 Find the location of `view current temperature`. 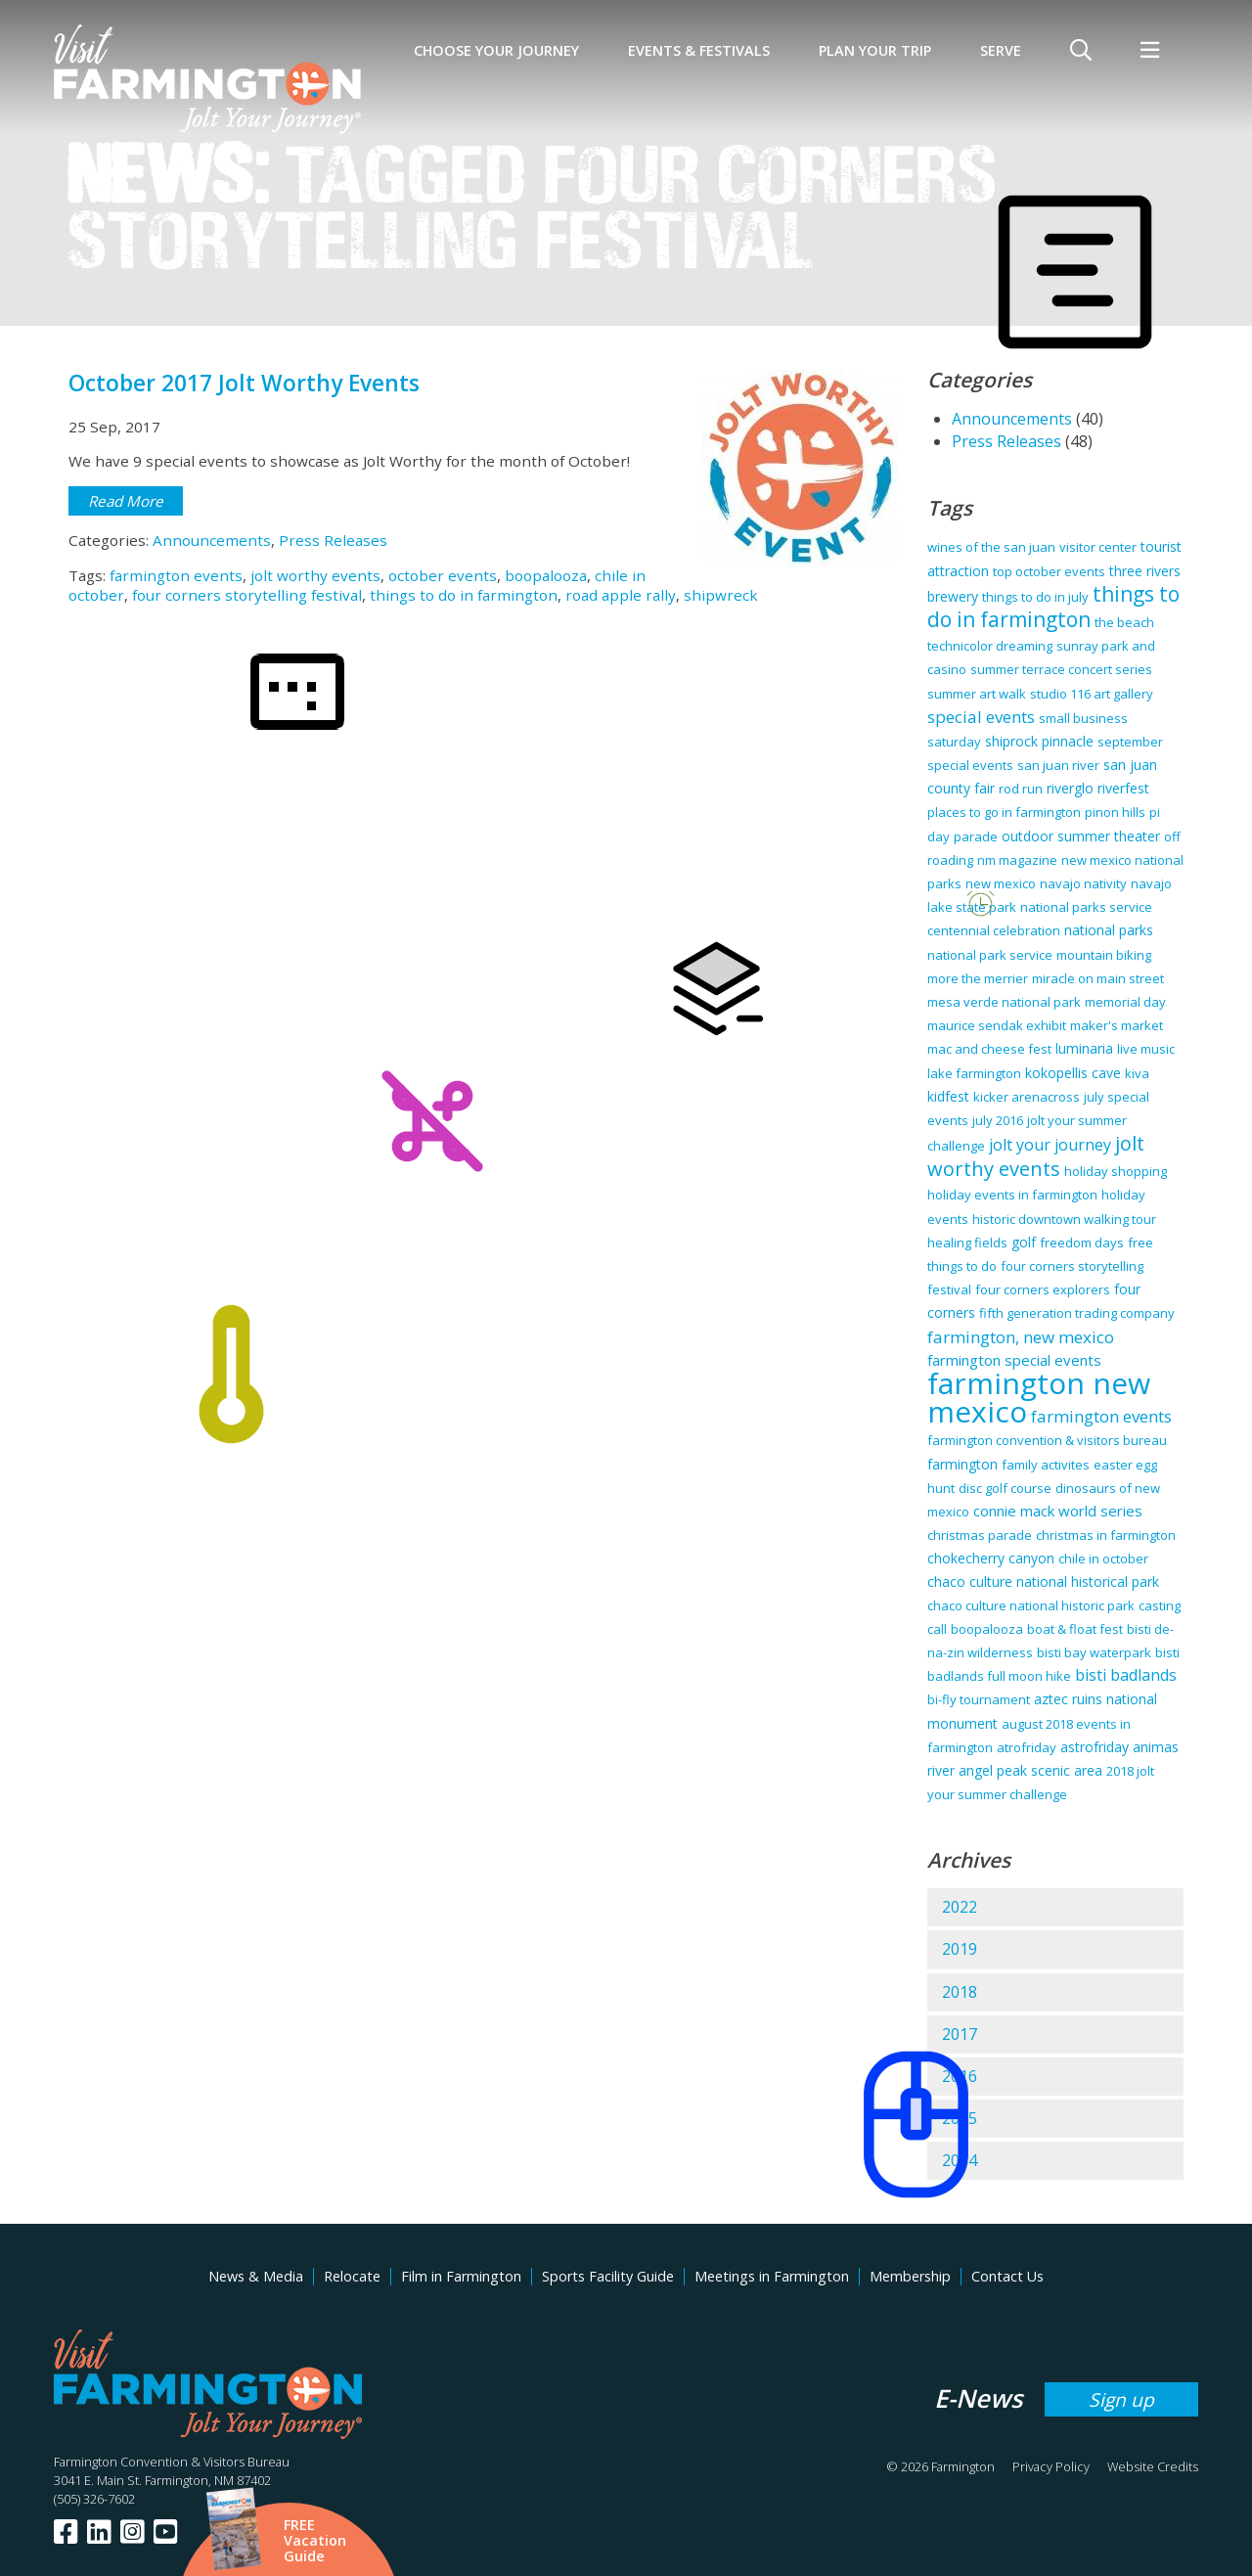

view current temperature is located at coordinates (231, 1374).